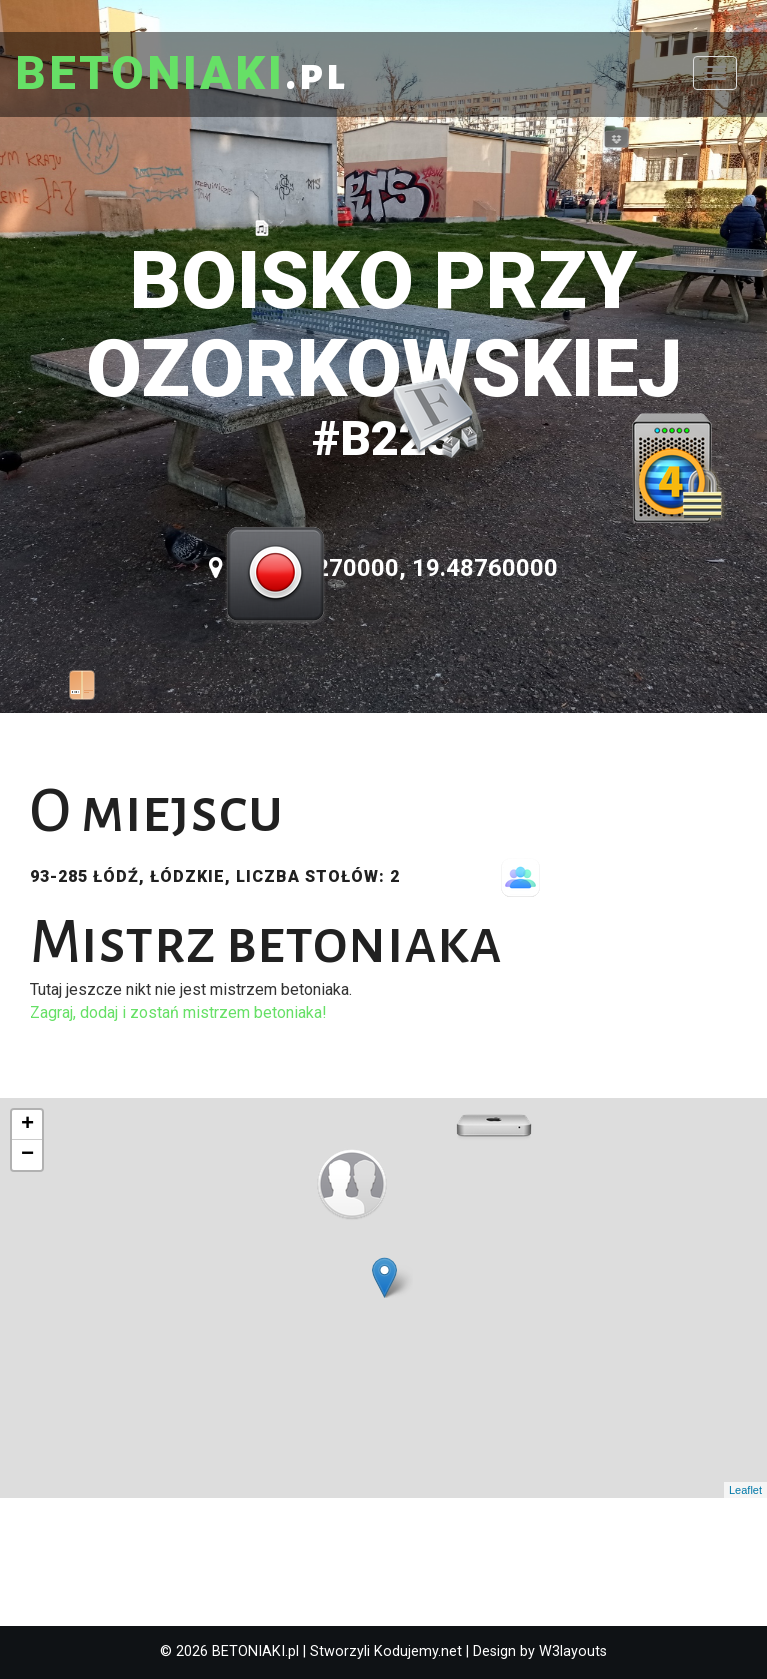  I want to click on a compressed archive or package file, so click(82, 685).